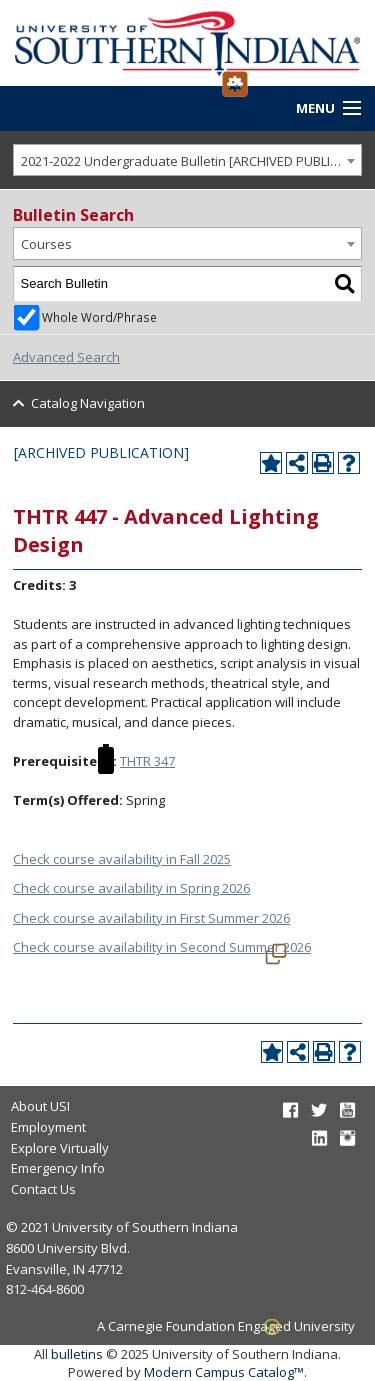 The height and width of the screenshot is (1381, 375). What do you see at coordinates (276, 954) in the screenshot?
I see `duplicate or copy this item` at bounding box center [276, 954].